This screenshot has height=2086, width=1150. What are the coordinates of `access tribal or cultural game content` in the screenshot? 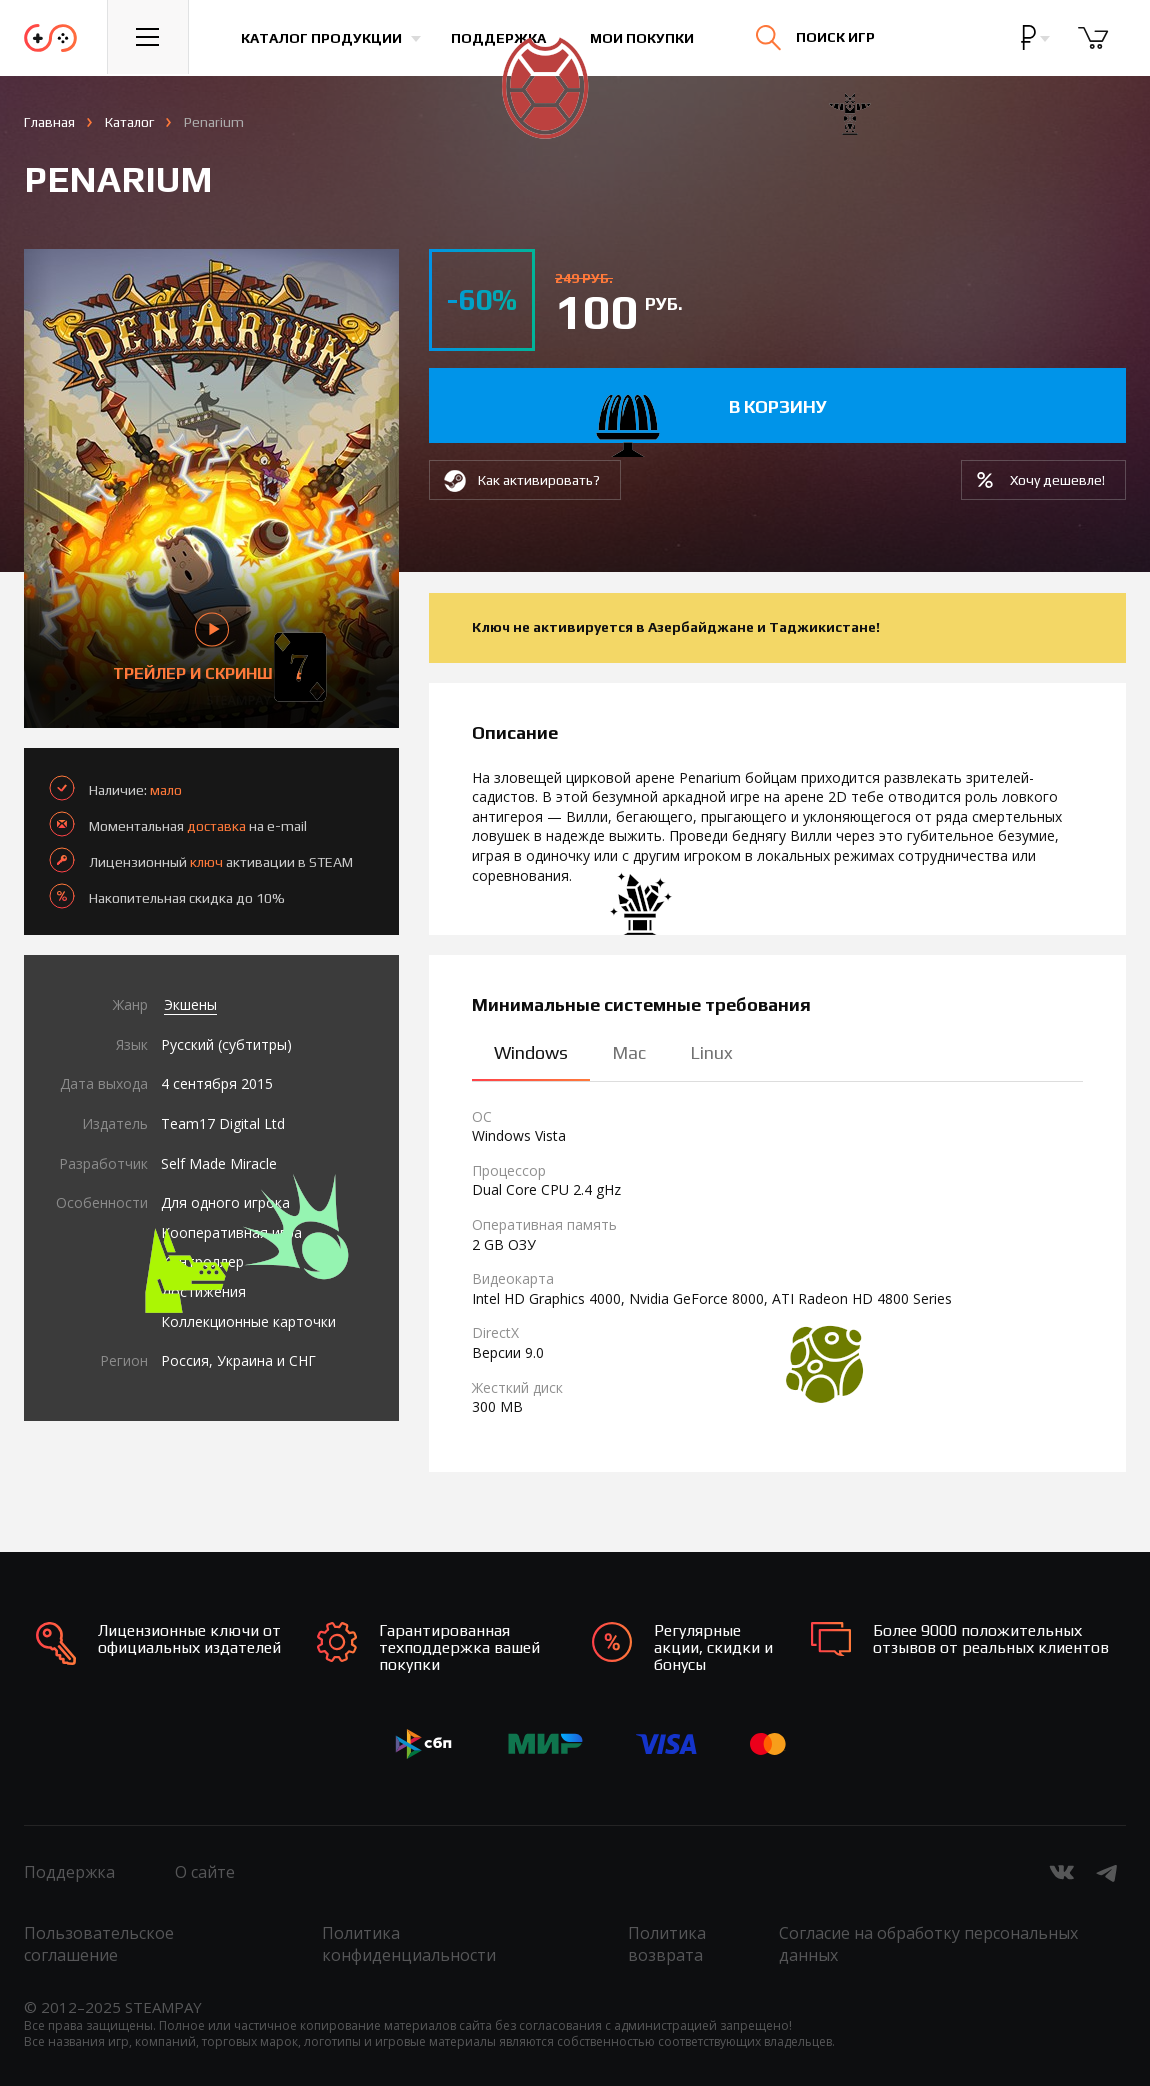 It's located at (850, 114).